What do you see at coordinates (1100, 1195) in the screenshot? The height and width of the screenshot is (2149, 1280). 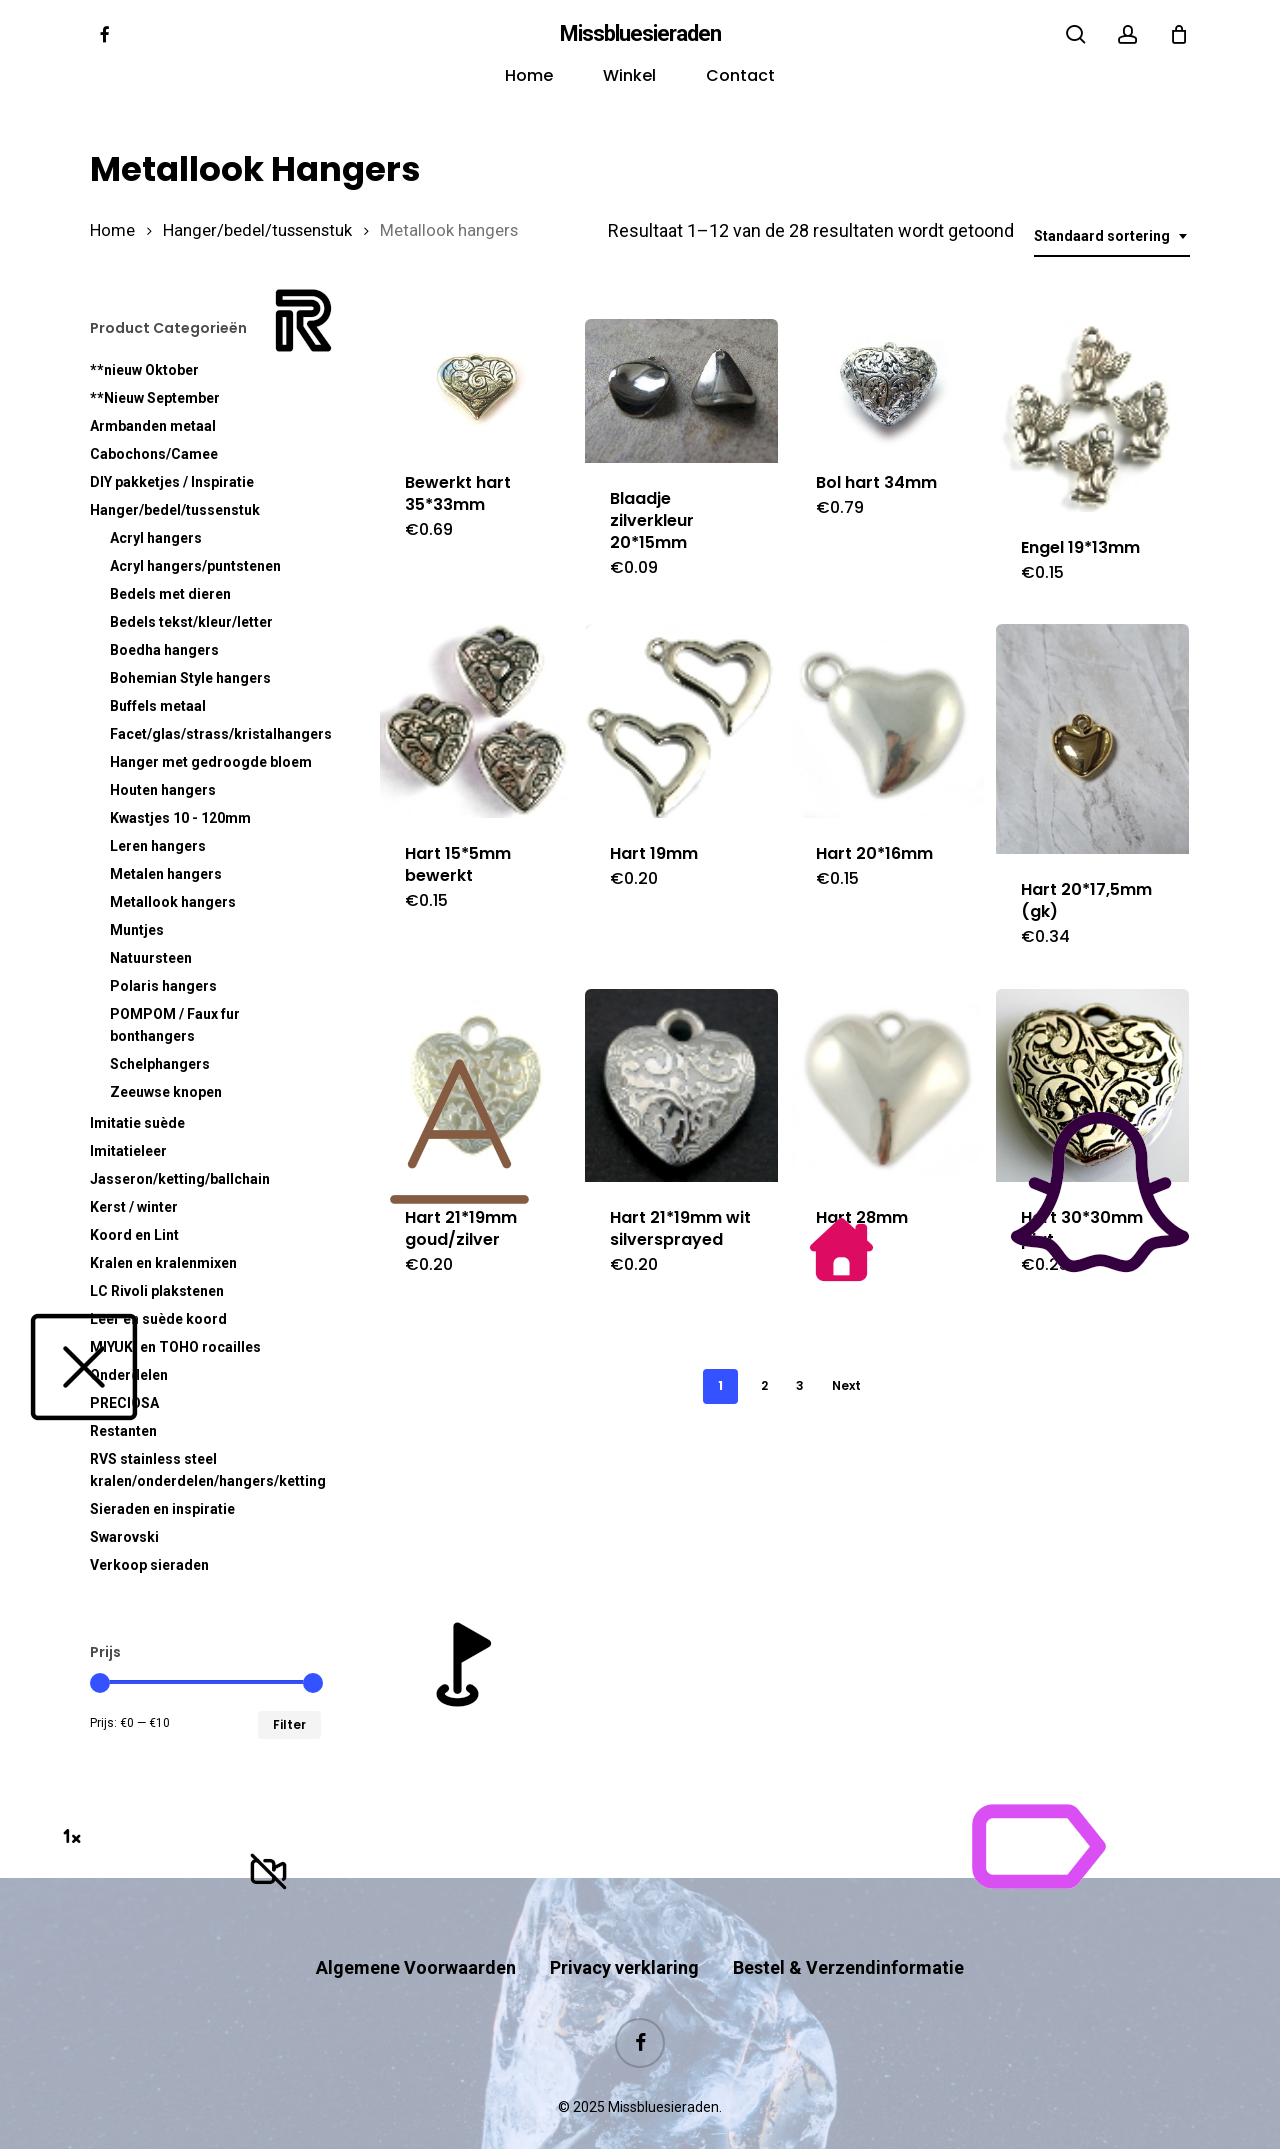 I see `open Snapchat app` at bounding box center [1100, 1195].